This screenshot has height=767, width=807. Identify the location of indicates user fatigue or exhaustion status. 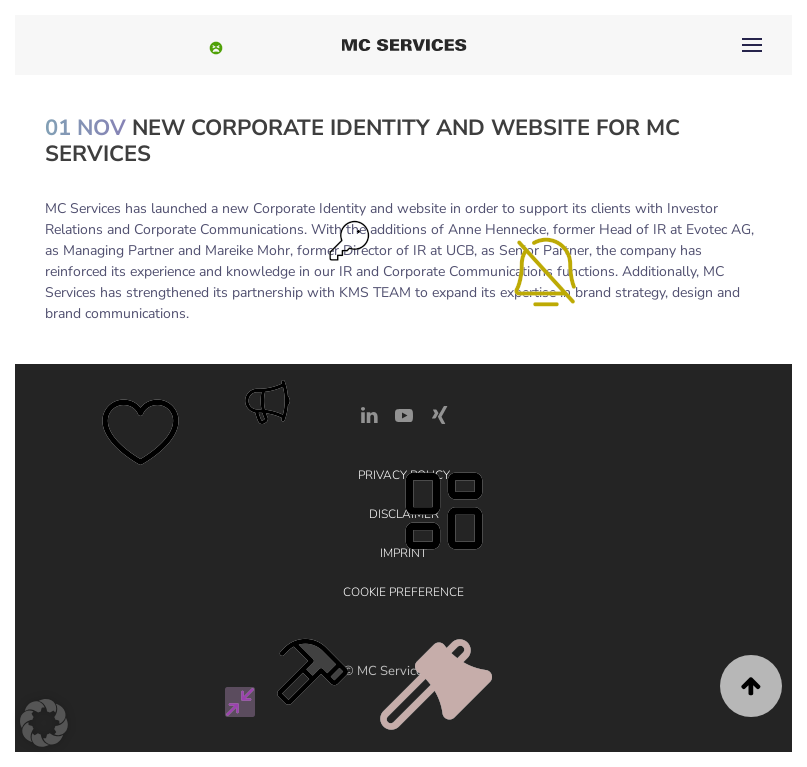
(216, 48).